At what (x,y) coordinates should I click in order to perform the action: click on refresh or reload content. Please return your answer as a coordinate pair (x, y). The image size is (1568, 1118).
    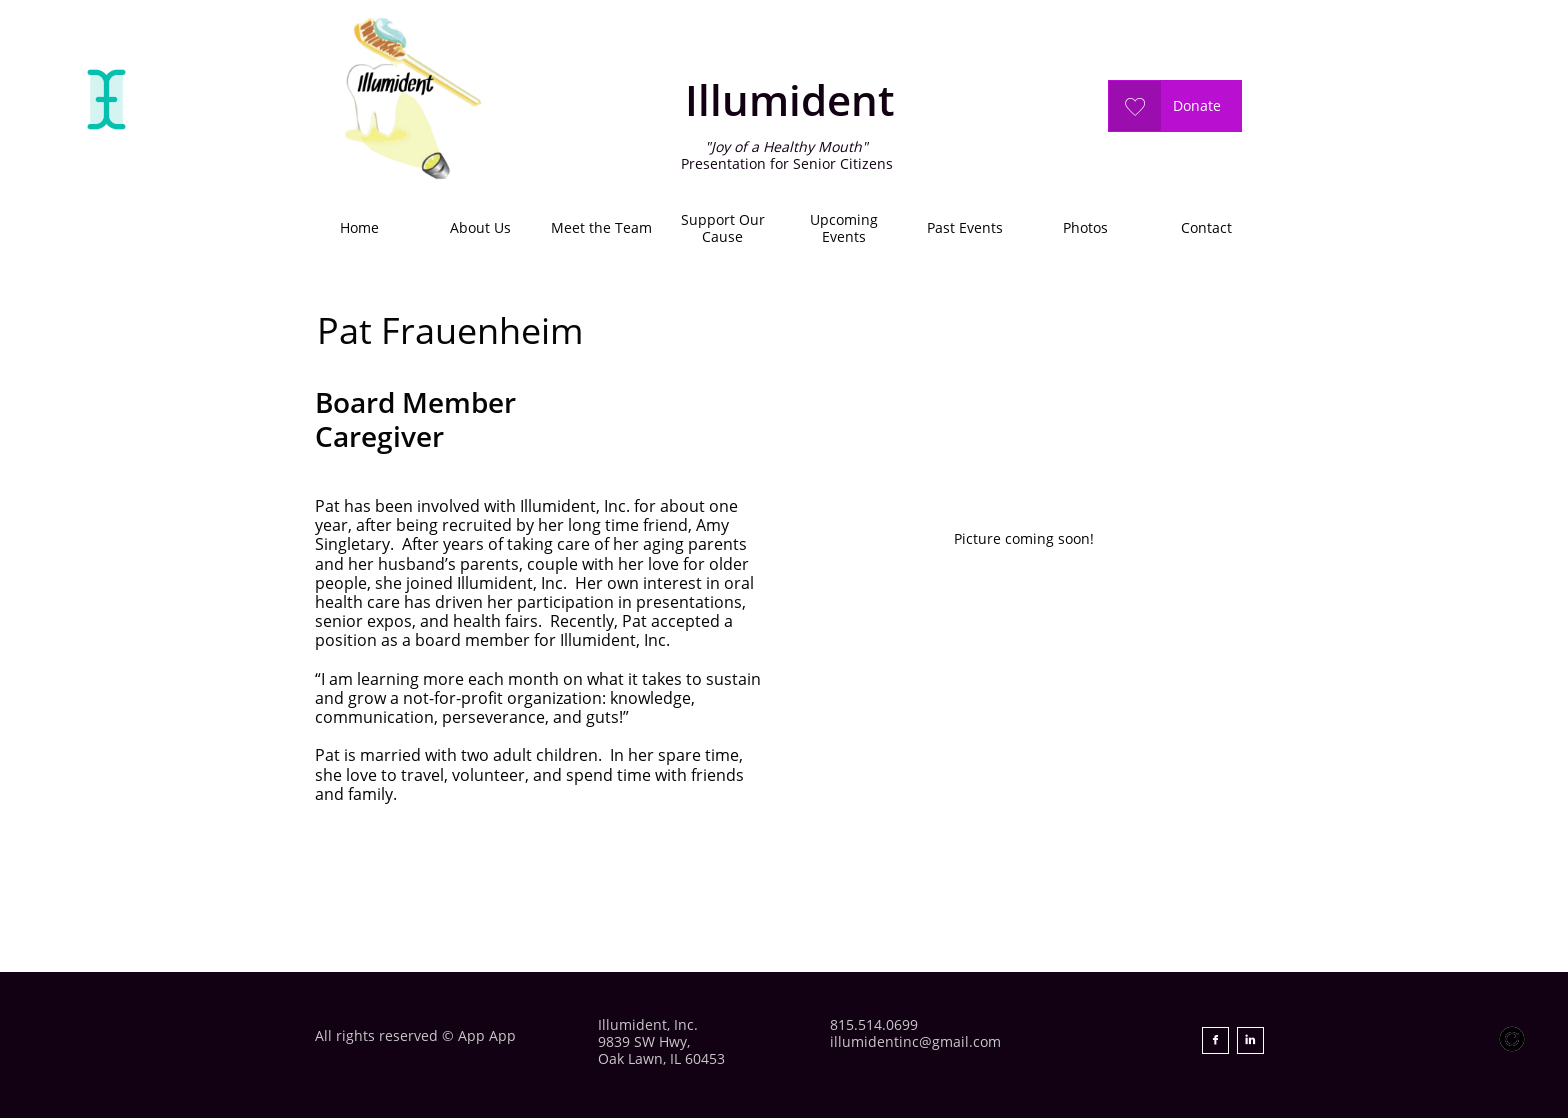
    Looking at the image, I should click on (1512, 1039).